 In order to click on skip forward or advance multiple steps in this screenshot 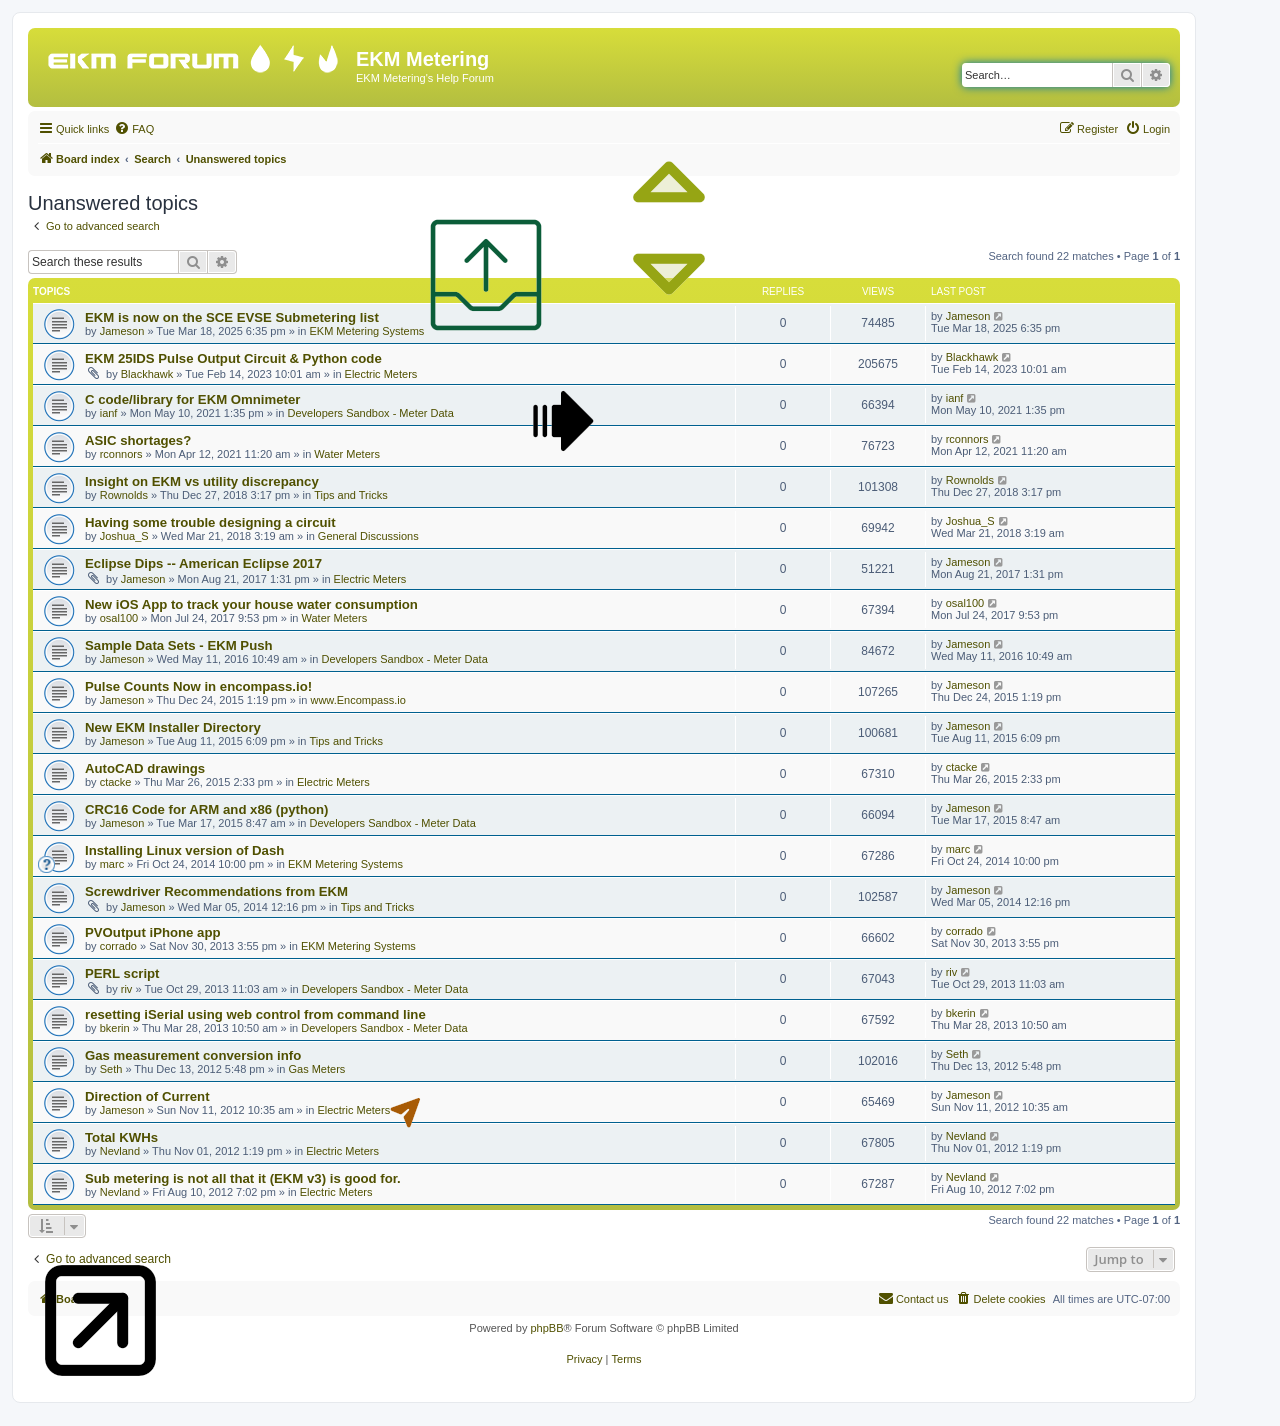, I will do `click(561, 421)`.